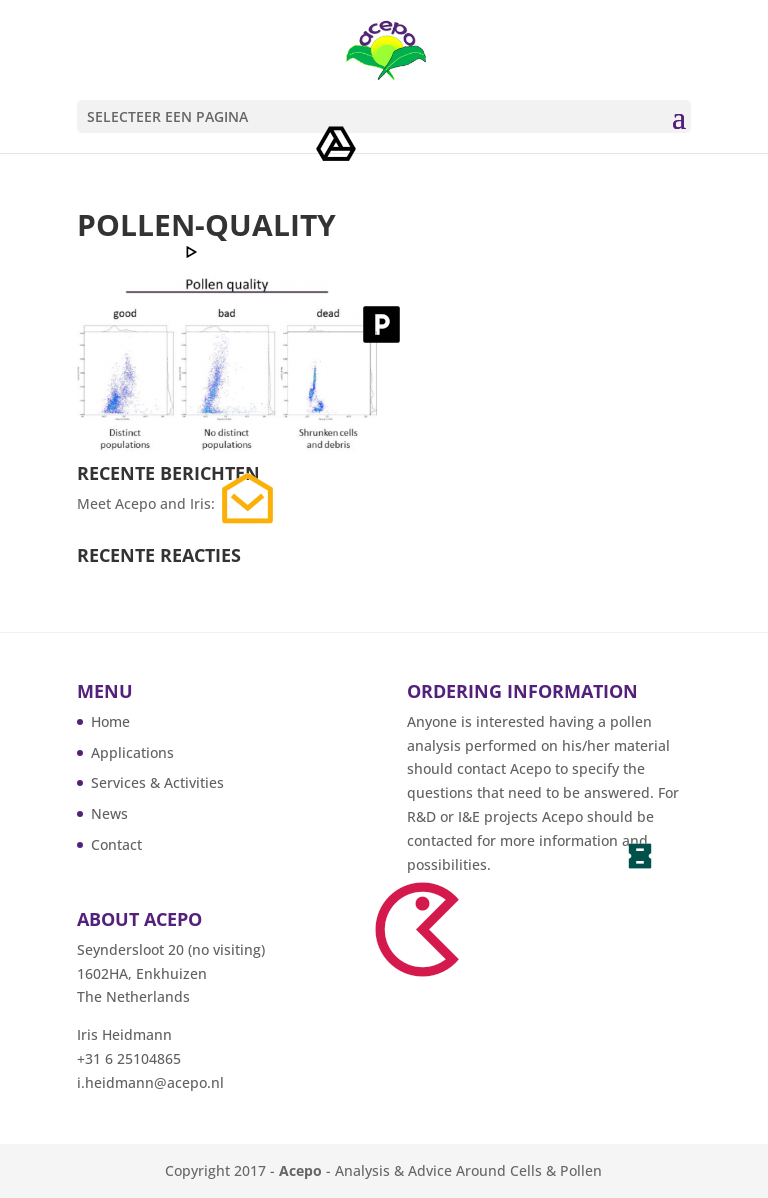 The height and width of the screenshot is (1198, 768). What do you see at coordinates (381, 324) in the screenshot?
I see `indicates a parking location or facility` at bounding box center [381, 324].